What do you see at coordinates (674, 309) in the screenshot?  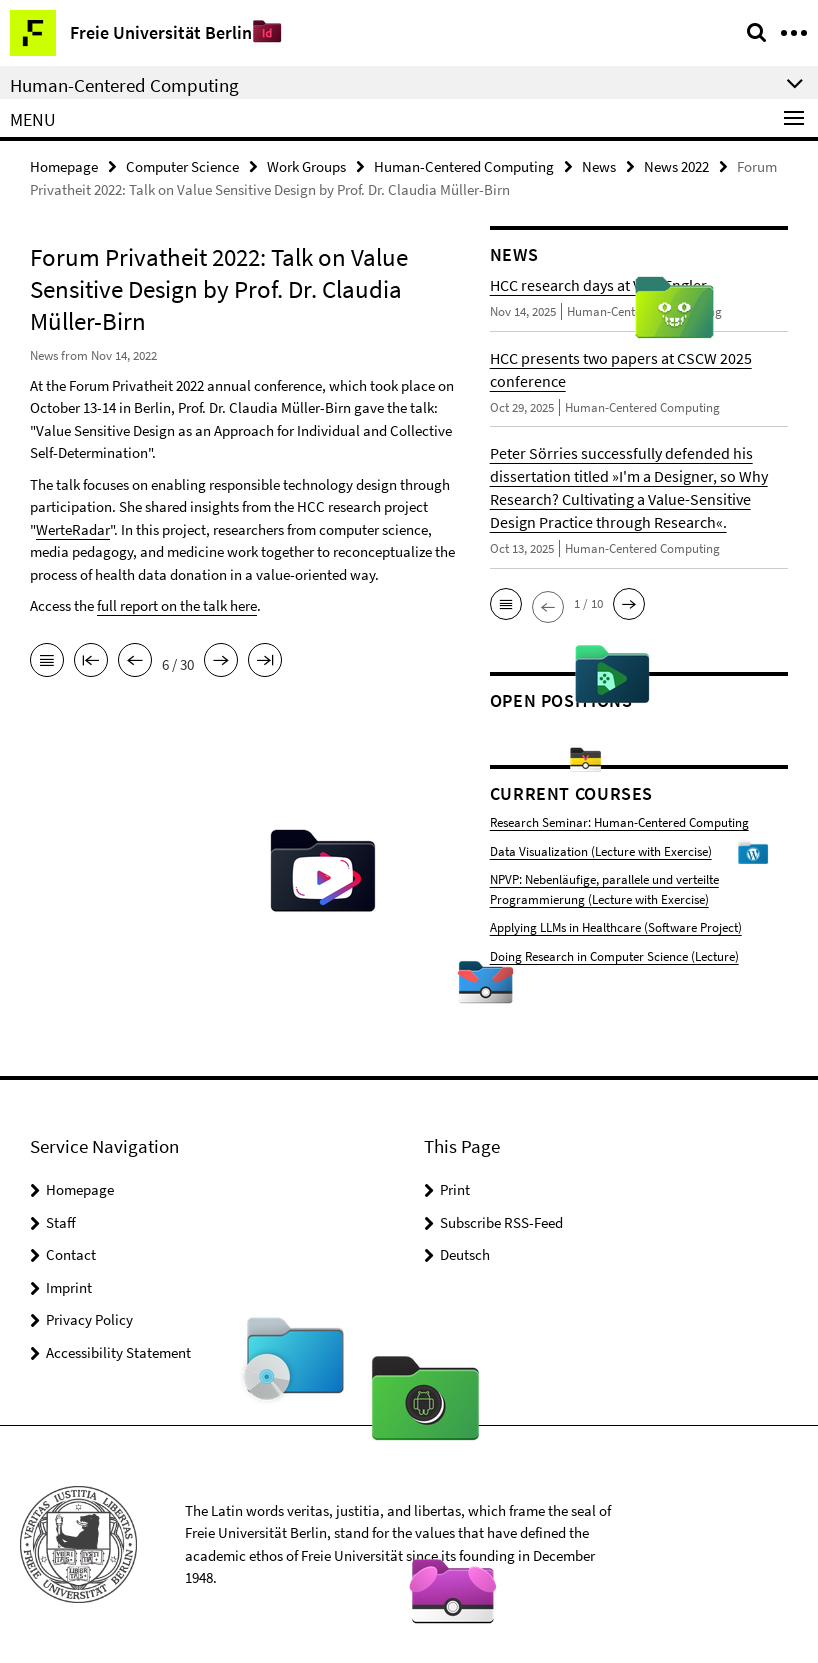 I see `open GameJolt games folder` at bounding box center [674, 309].